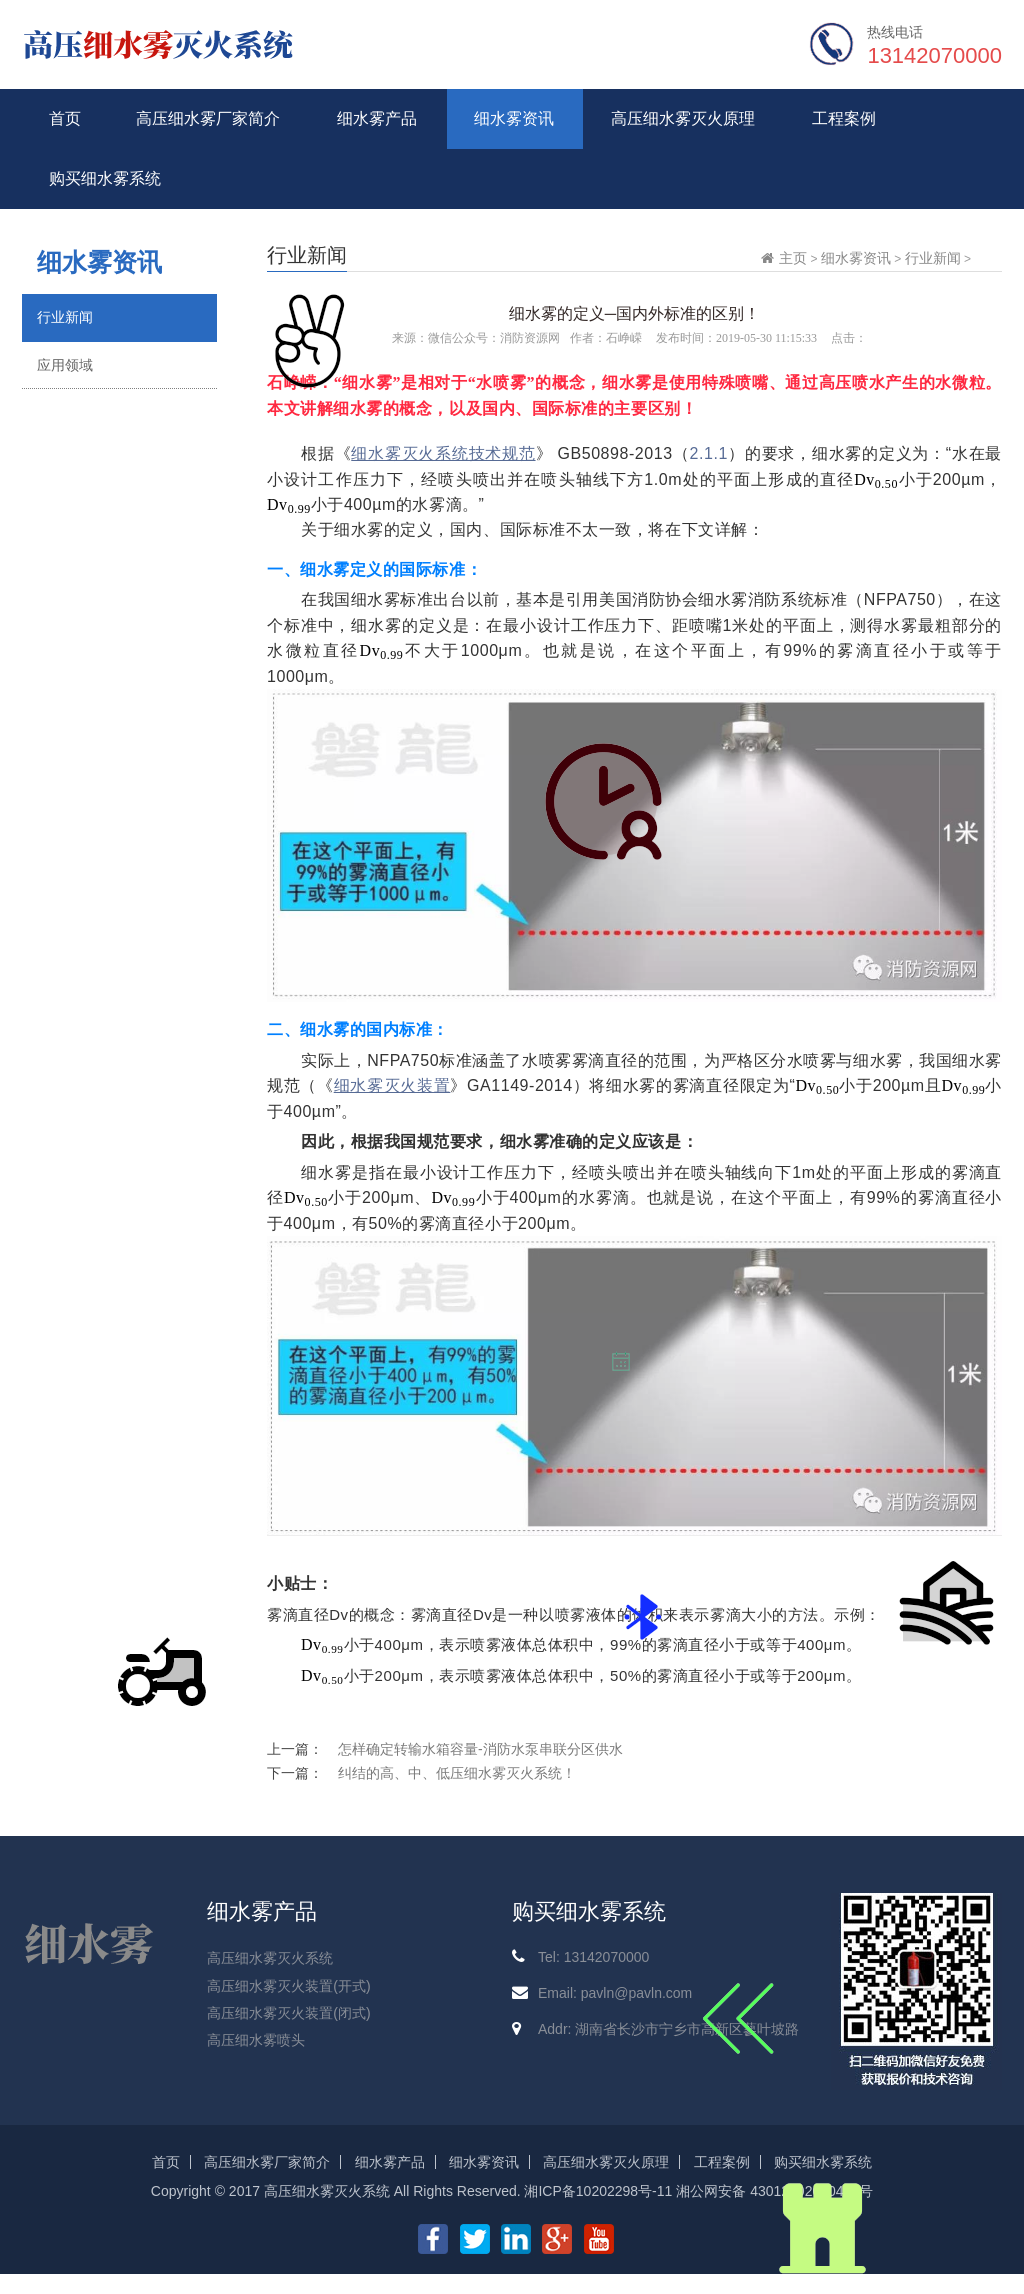 This screenshot has height=2294, width=1024. Describe the element at coordinates (642, 1617) in the screenshot. I see `indicates an active bluetooth connection` at that location.